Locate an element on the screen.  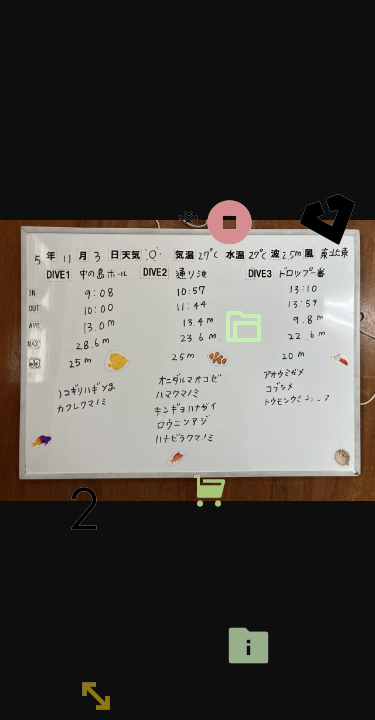
expand content to full screen is located at coordinates (96, 696).